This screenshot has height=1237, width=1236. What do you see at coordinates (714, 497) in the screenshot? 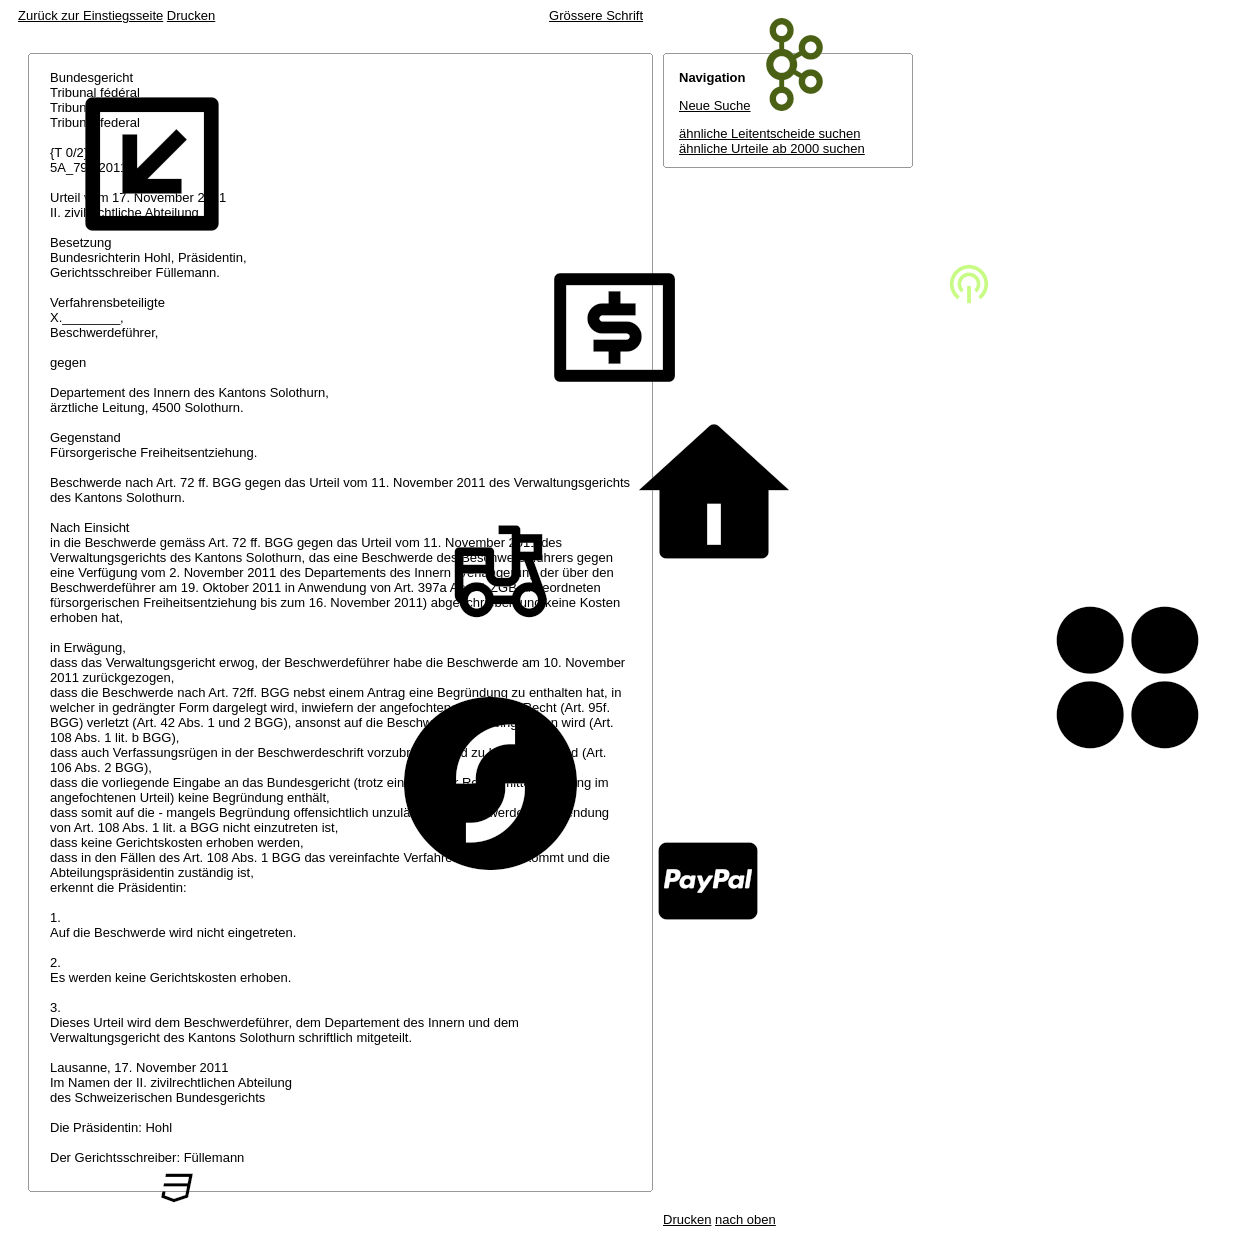
I see `navigate to home screen` at bounding box center [714, 497].